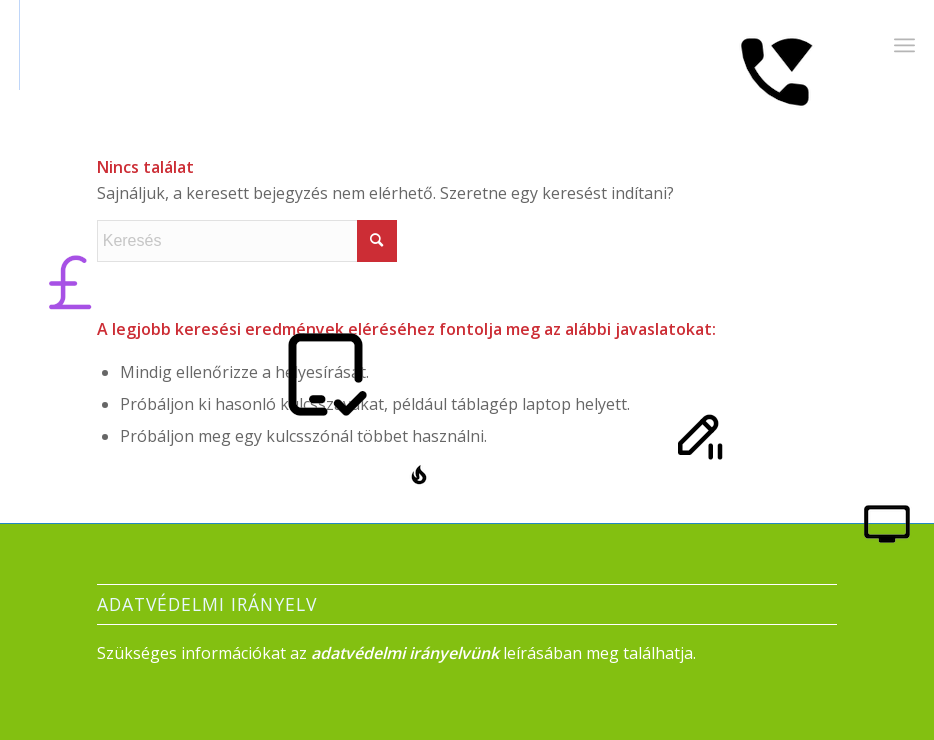 This screenshot has width=934, height=740. Describe the element at coordinates (325, 374) in the screenshot. I see `ipad successfully connected or paired` at that location.